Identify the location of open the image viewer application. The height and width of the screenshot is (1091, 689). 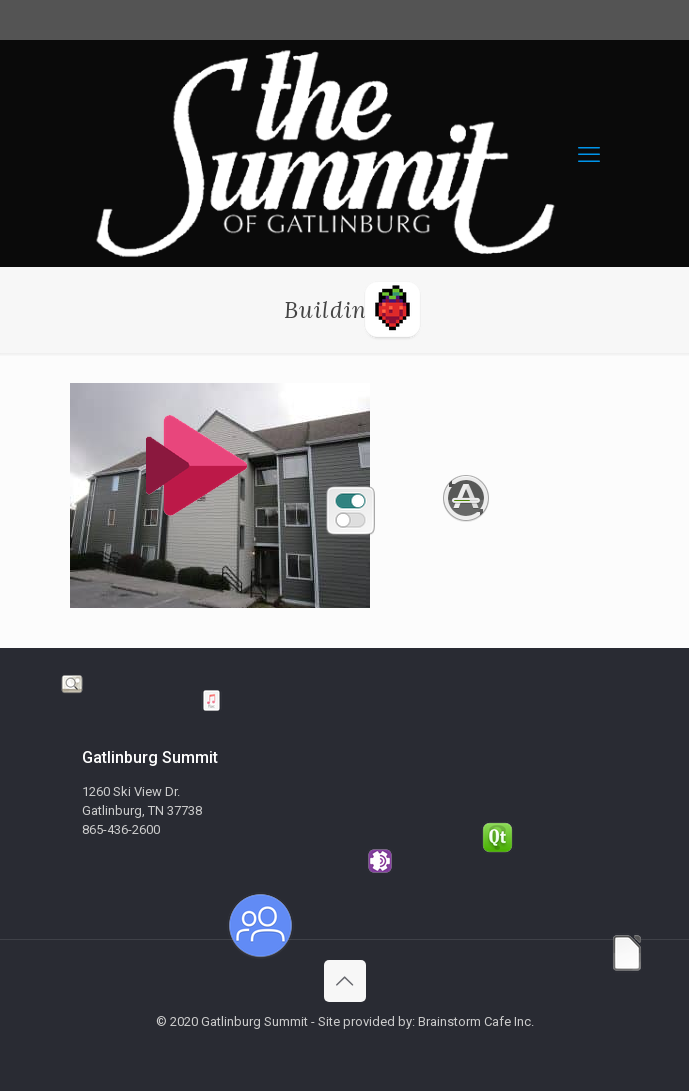
(72, 684).